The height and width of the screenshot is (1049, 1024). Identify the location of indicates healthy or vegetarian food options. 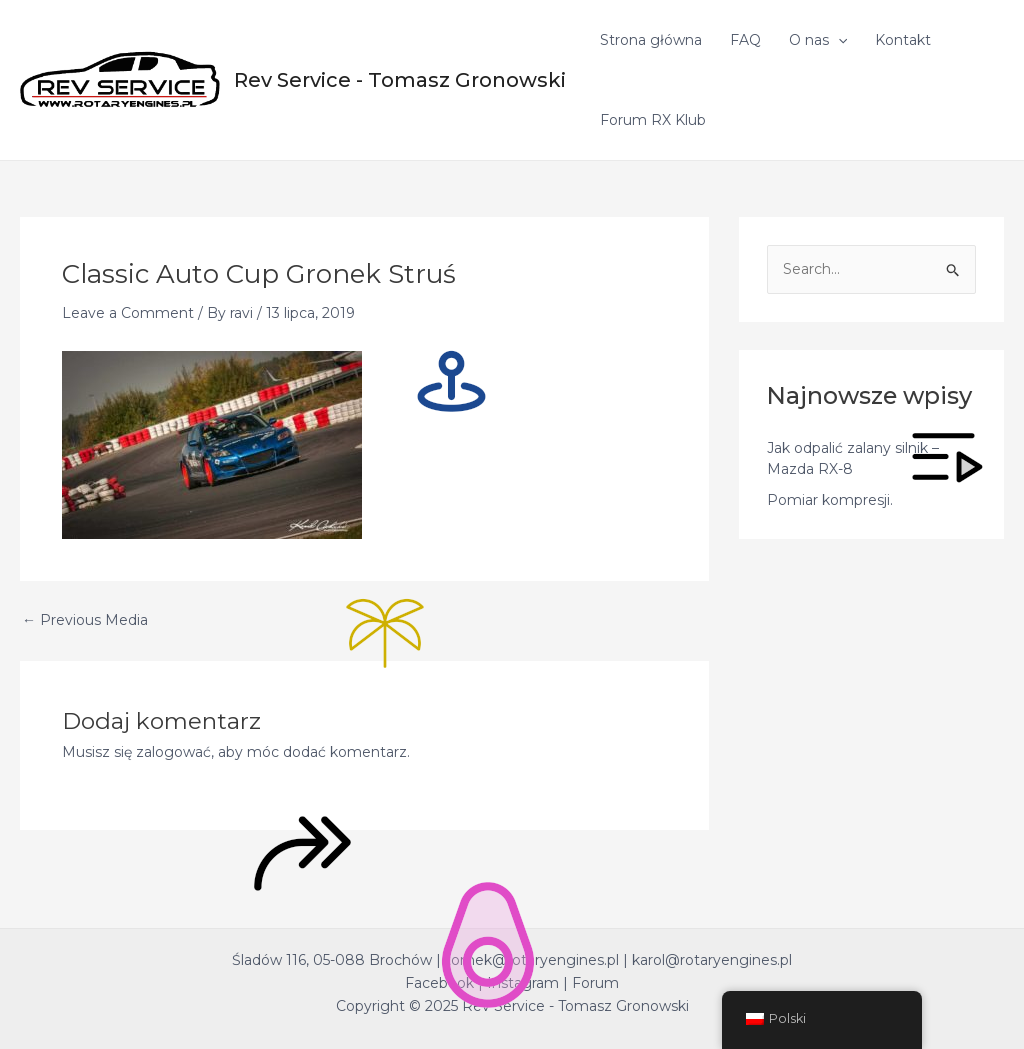
(488, 945).